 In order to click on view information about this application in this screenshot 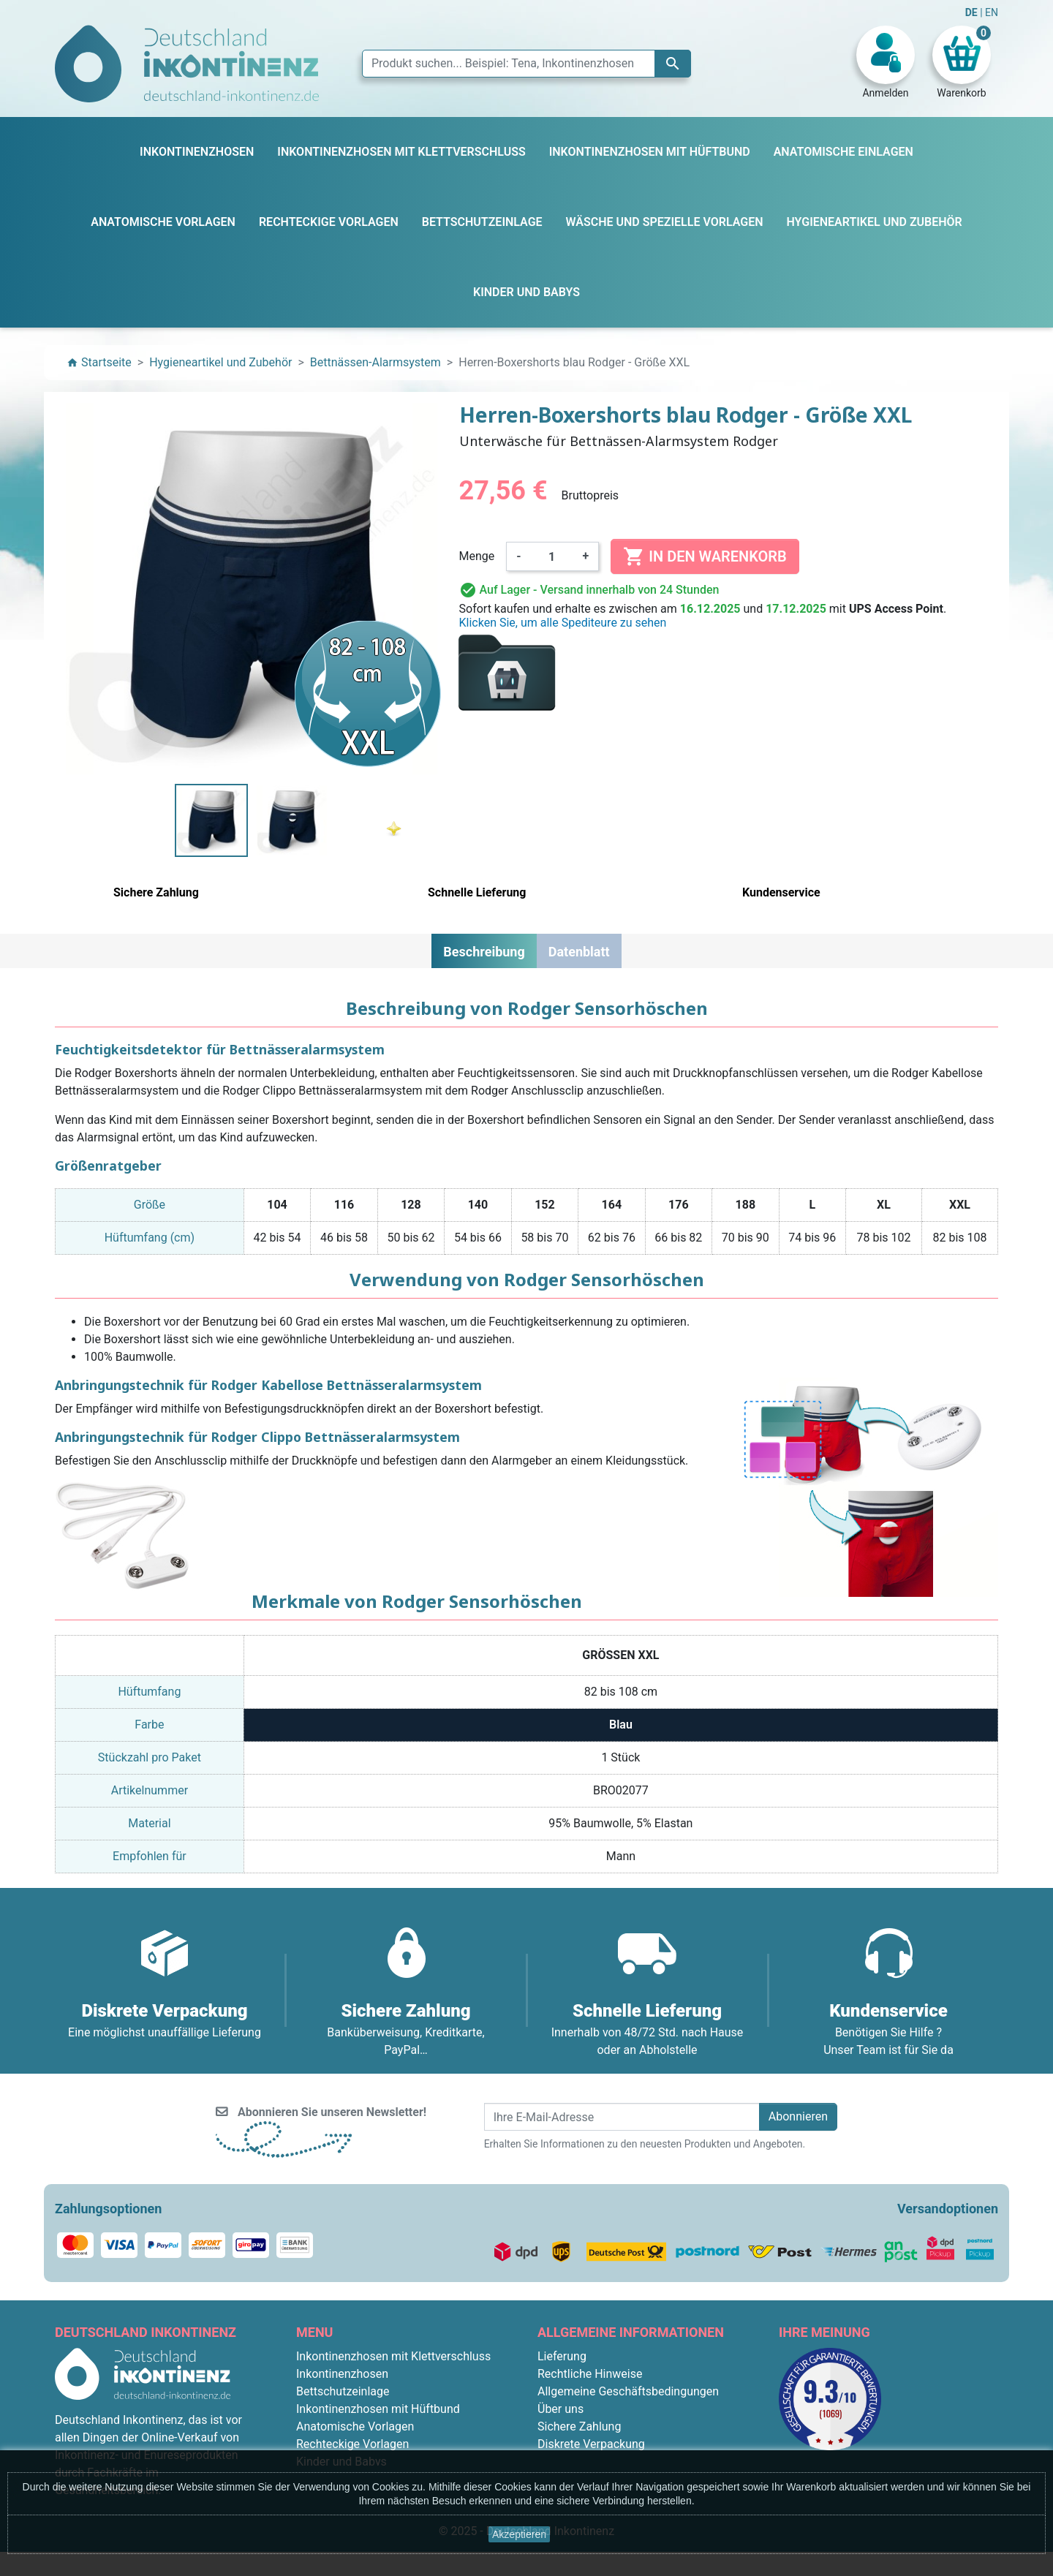, I will do `click(393, 828)`.